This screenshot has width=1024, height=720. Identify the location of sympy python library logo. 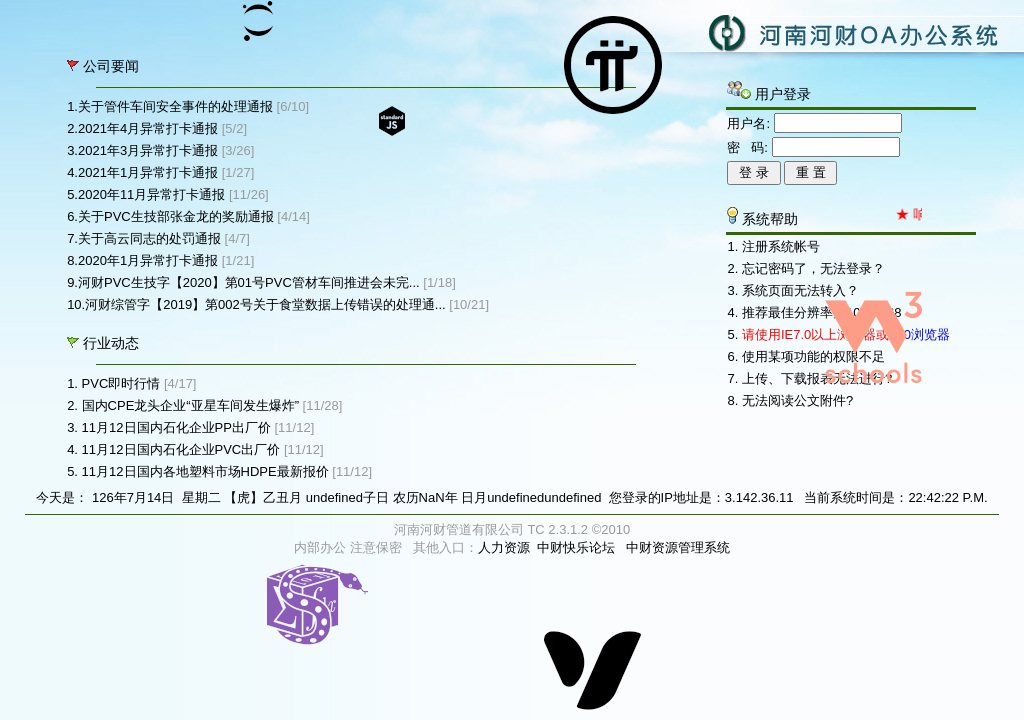
(317, 604).